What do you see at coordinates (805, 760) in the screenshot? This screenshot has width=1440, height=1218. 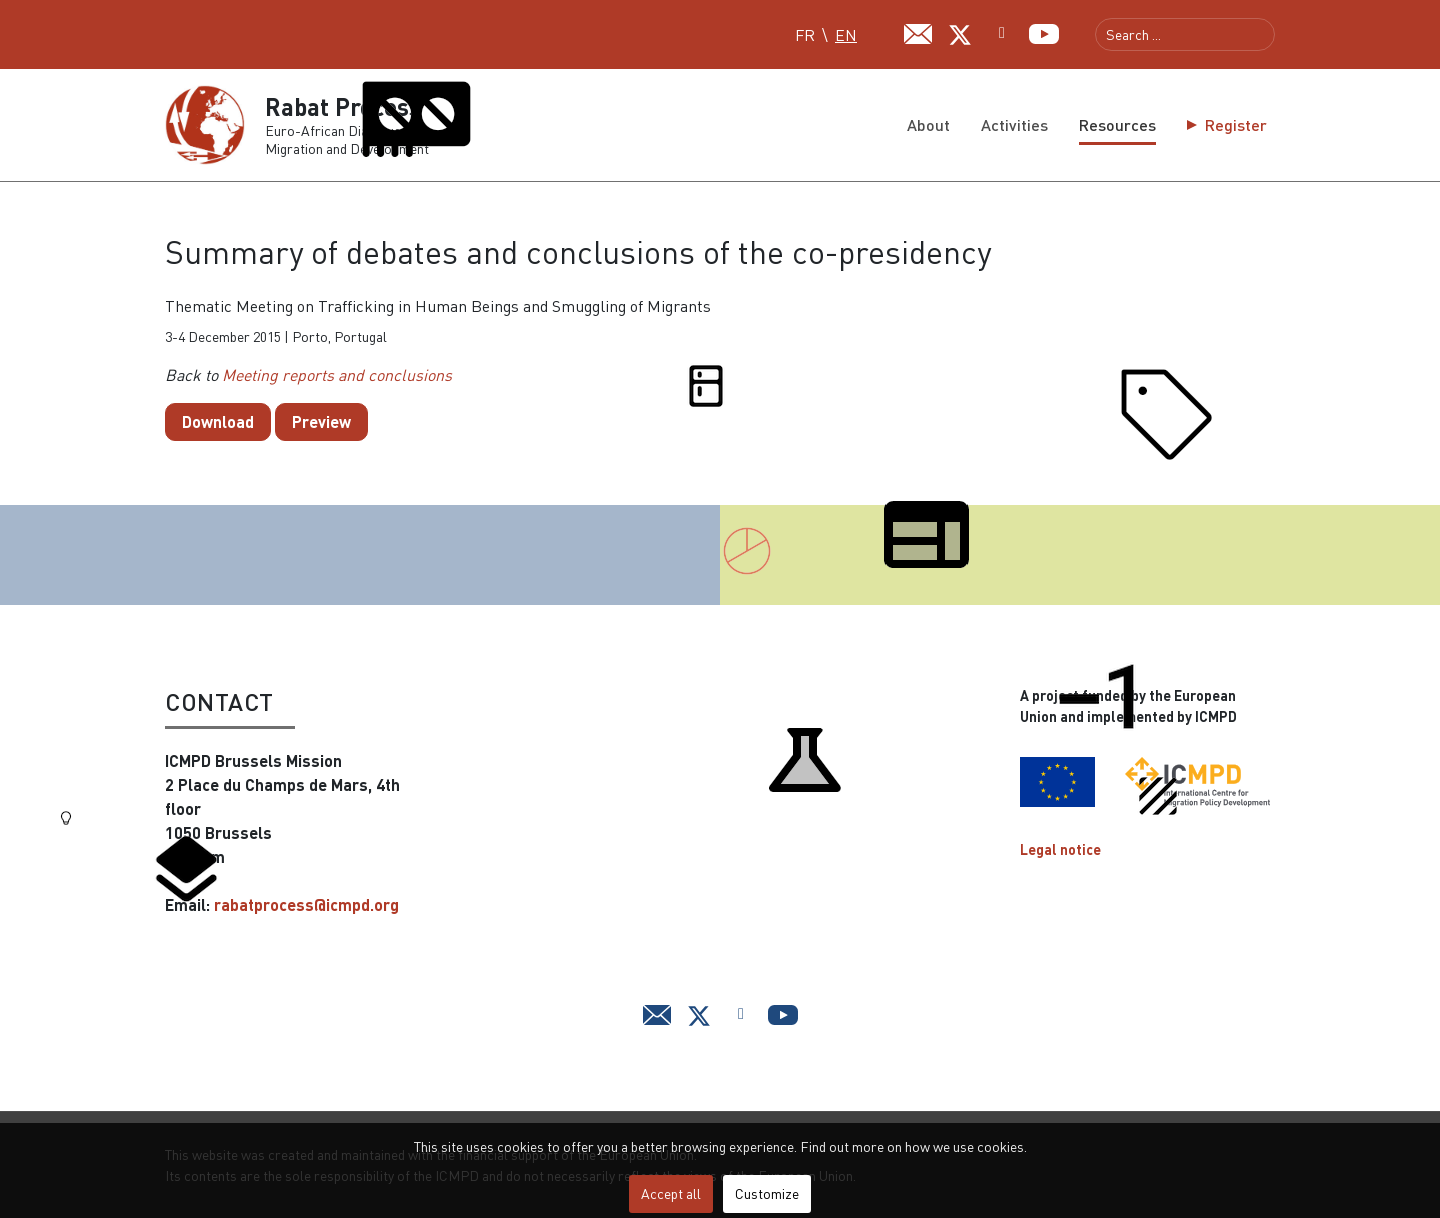 I see `access science or laboratory features` at bounding box center [805, 760].